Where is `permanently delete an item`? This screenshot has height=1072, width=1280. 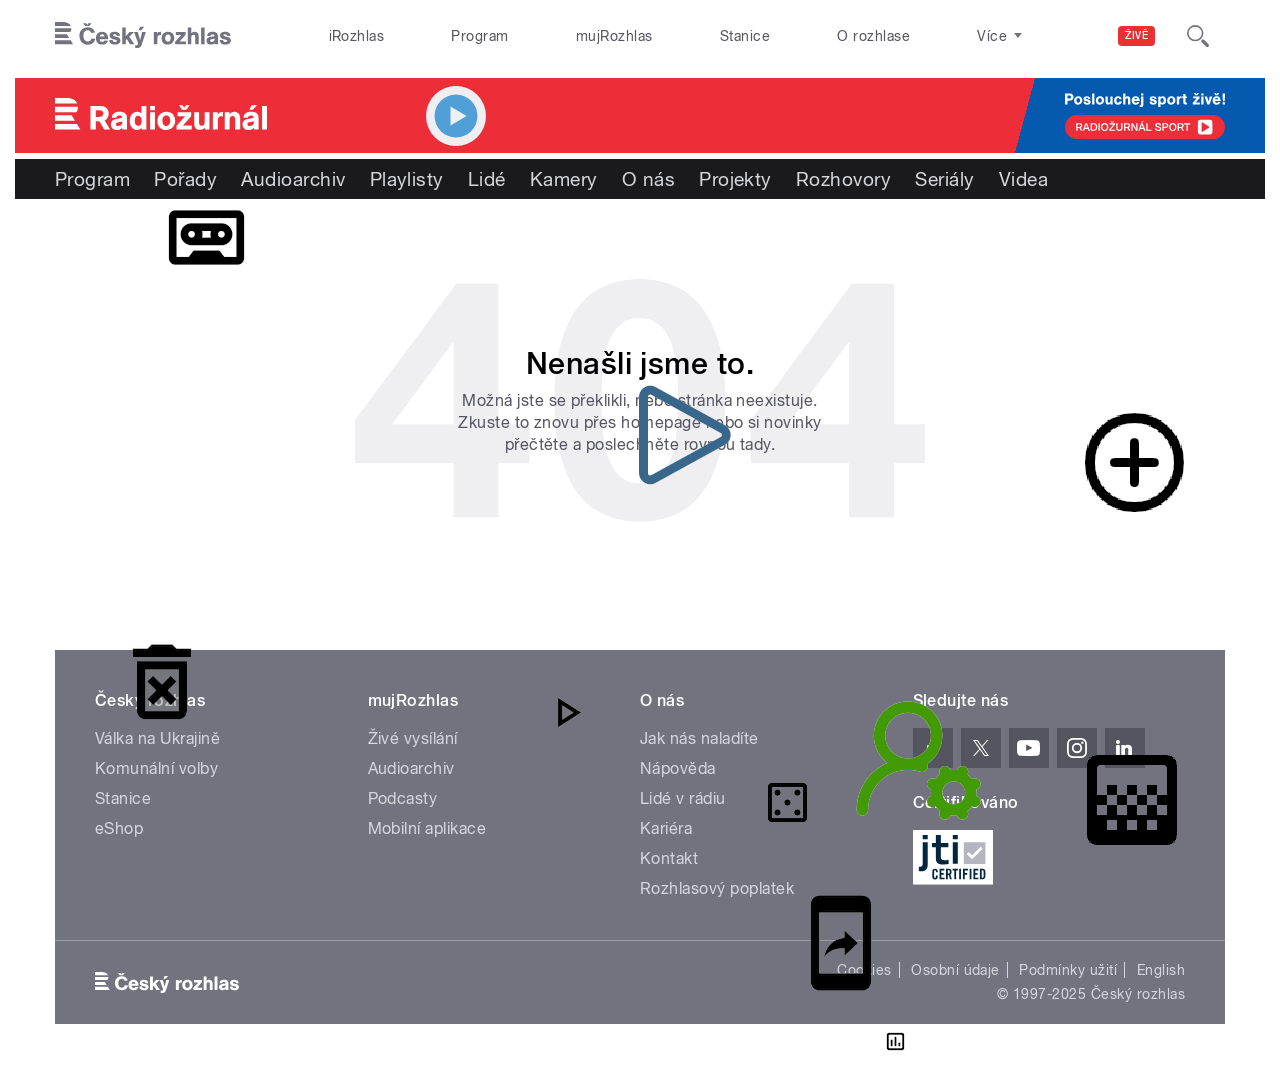 permanently delete an item is located at coordinates (162, 682).